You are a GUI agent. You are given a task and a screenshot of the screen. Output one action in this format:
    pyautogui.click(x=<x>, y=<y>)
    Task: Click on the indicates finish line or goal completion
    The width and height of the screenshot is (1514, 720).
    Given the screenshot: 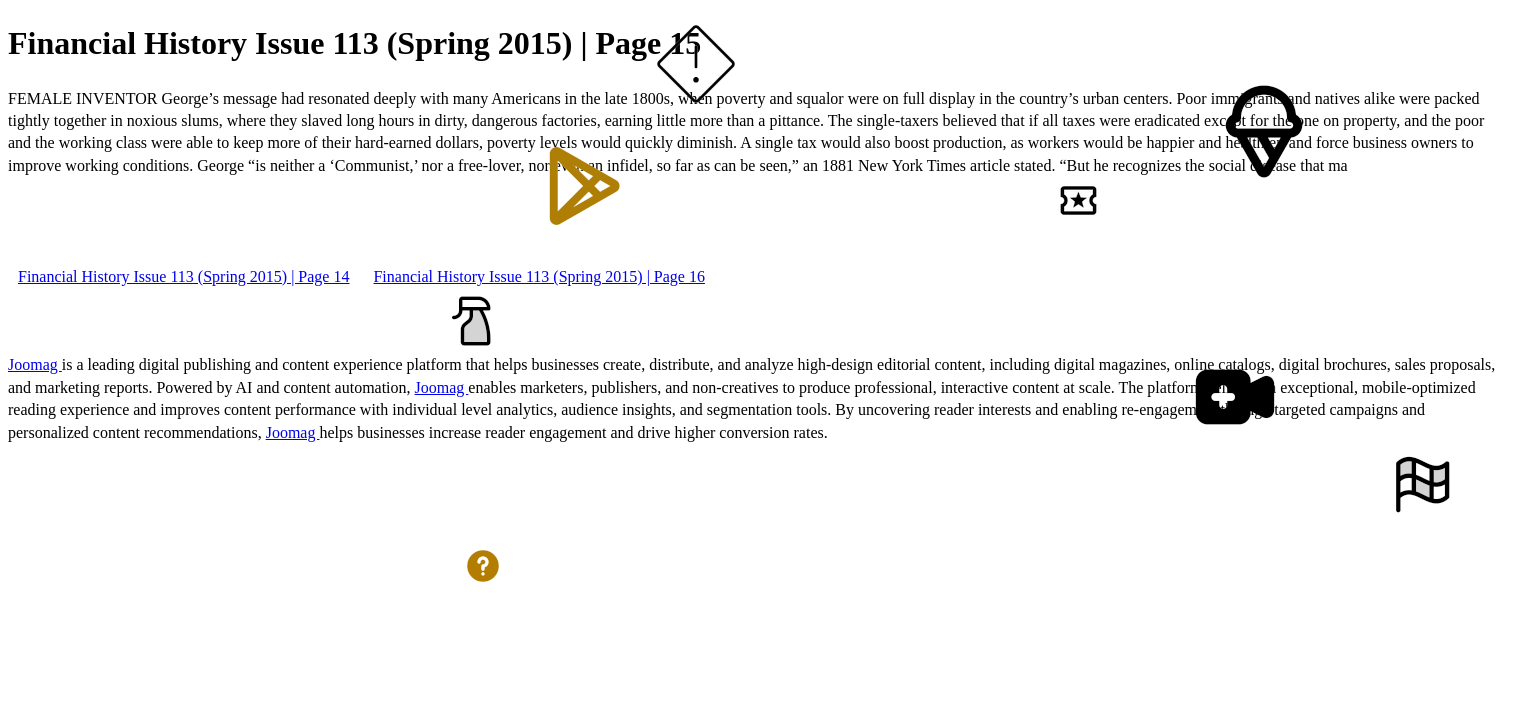 What is the action you would take?
    pyautogui.click(x=1420, y=483)
    